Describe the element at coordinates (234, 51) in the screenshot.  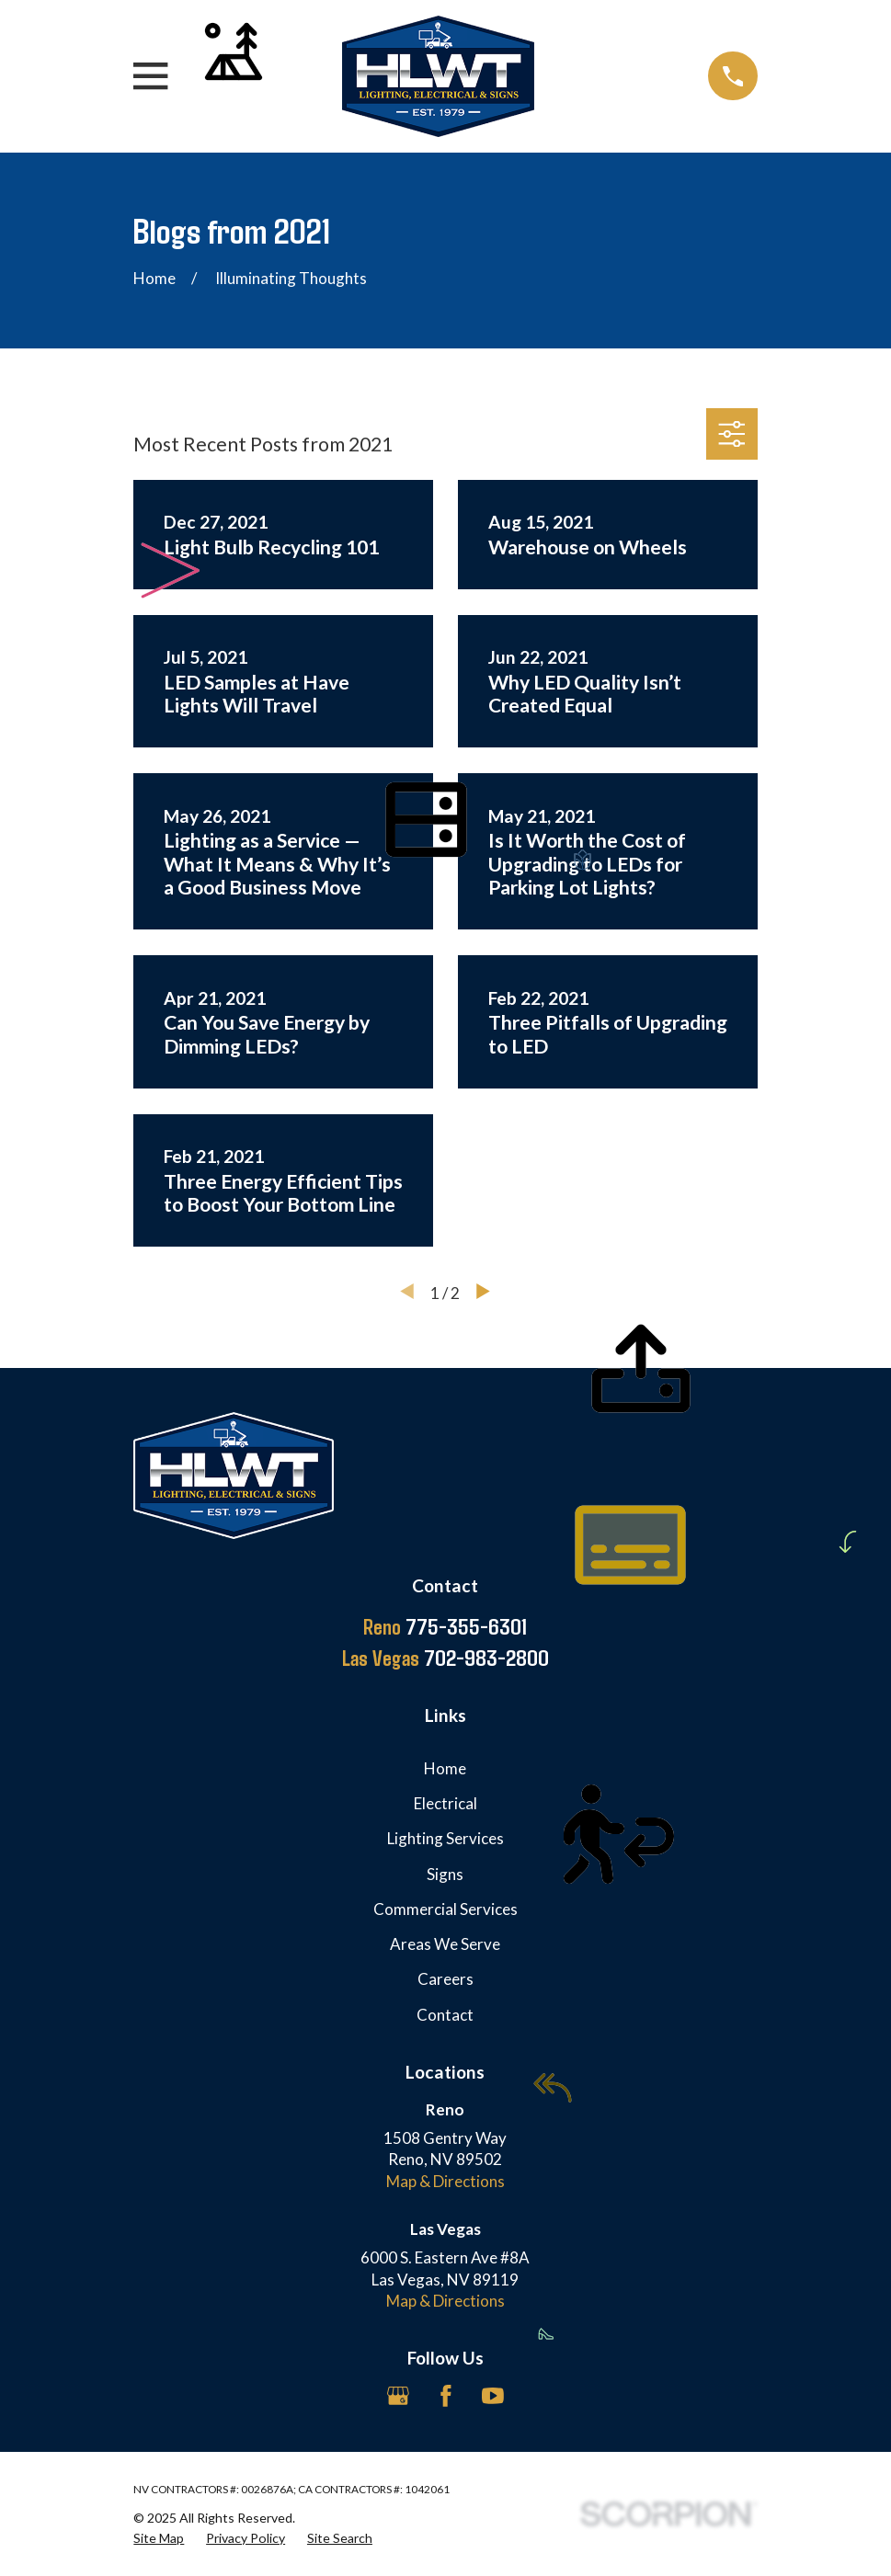
I see `explore camping or outdoor activities` at that location.